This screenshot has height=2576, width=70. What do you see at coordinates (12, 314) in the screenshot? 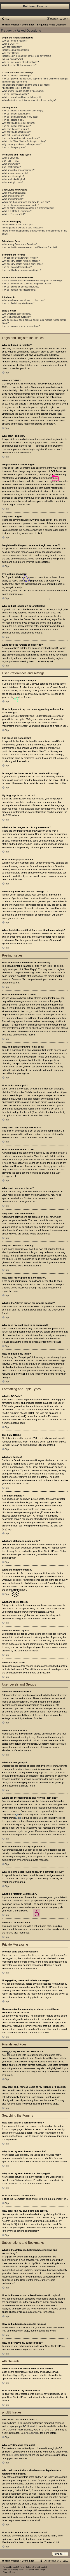
I see `mute audio or sound` at bounding box center [12, 314].